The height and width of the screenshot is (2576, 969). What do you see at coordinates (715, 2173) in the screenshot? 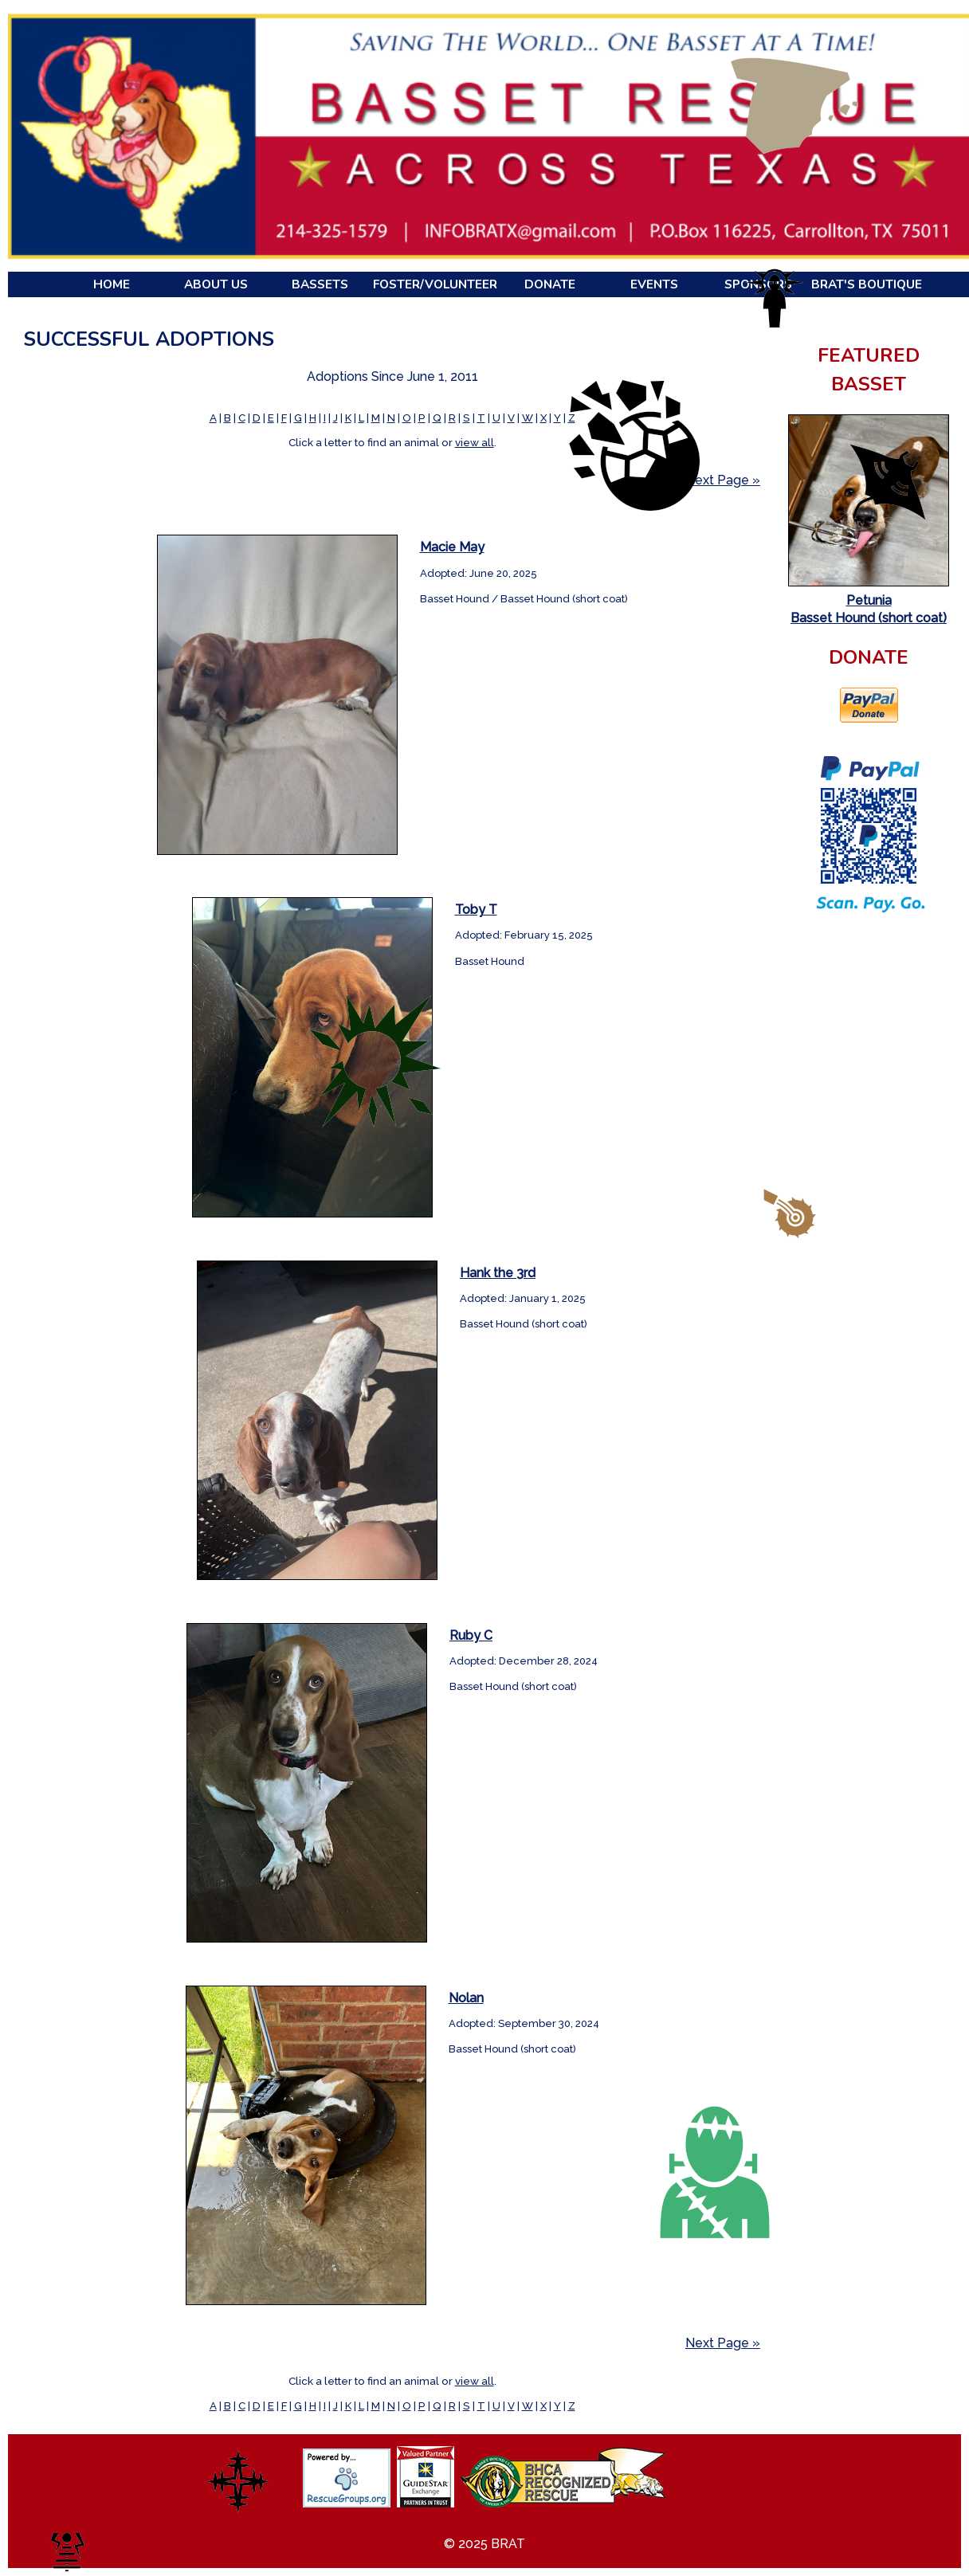
I see `select frankenstein character or monster avatar` at bounding box center [715, 2173].